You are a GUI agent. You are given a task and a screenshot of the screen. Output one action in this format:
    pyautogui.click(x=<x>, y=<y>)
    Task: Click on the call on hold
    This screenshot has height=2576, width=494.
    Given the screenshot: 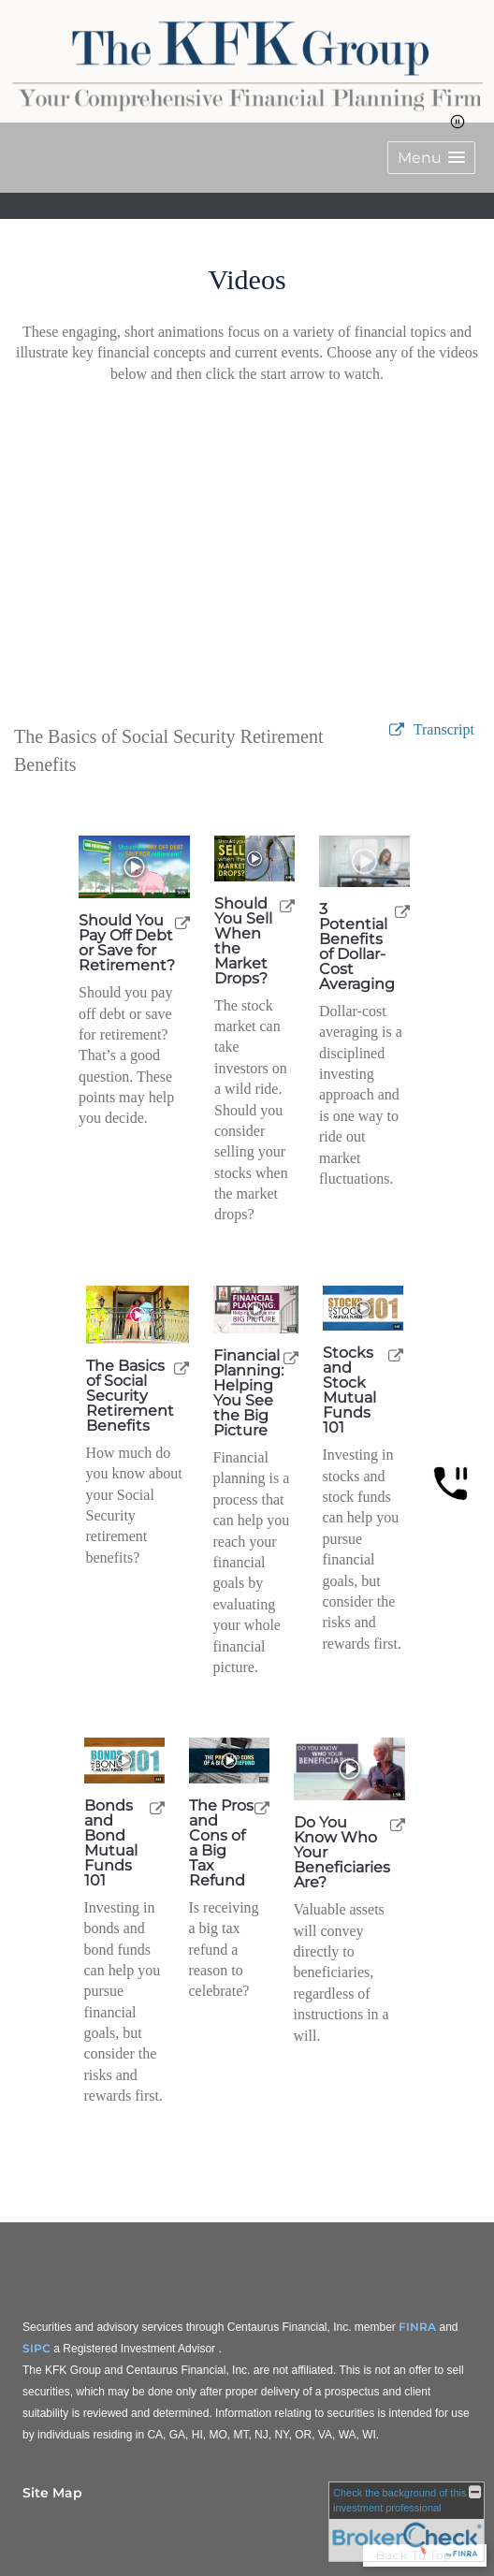 What is the action you would take?
    pyautogui.click(x=450, y=1483)
    